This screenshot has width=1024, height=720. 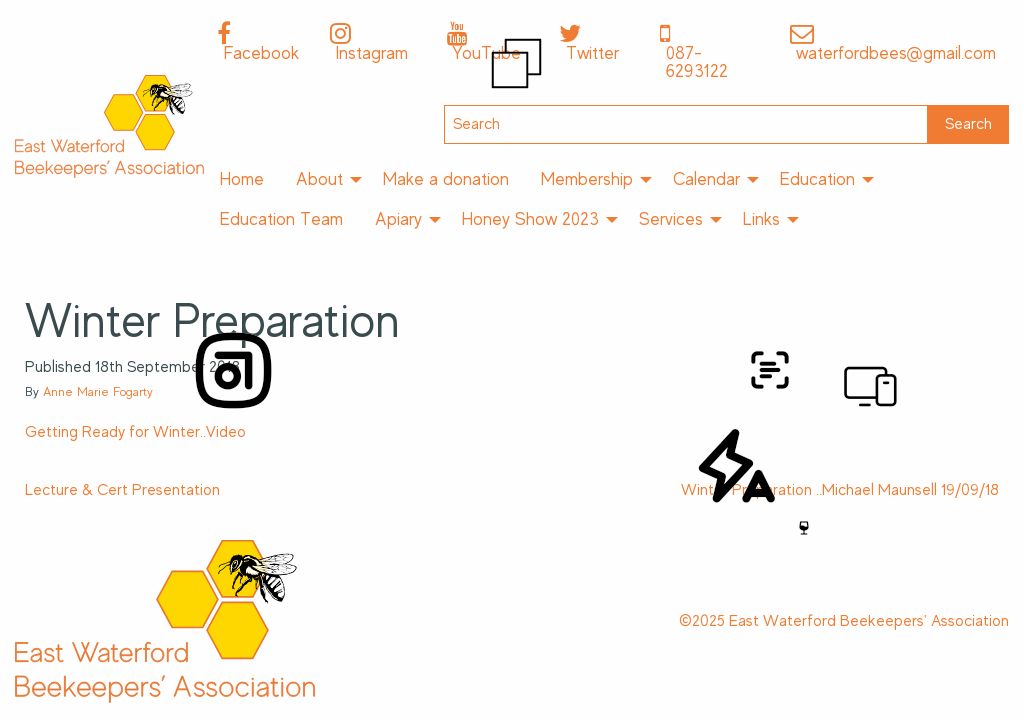 What do you see at coordinates (233, 370) in the screenshot?
I see `abstract design platform logo` at bounding box center [233, 370].